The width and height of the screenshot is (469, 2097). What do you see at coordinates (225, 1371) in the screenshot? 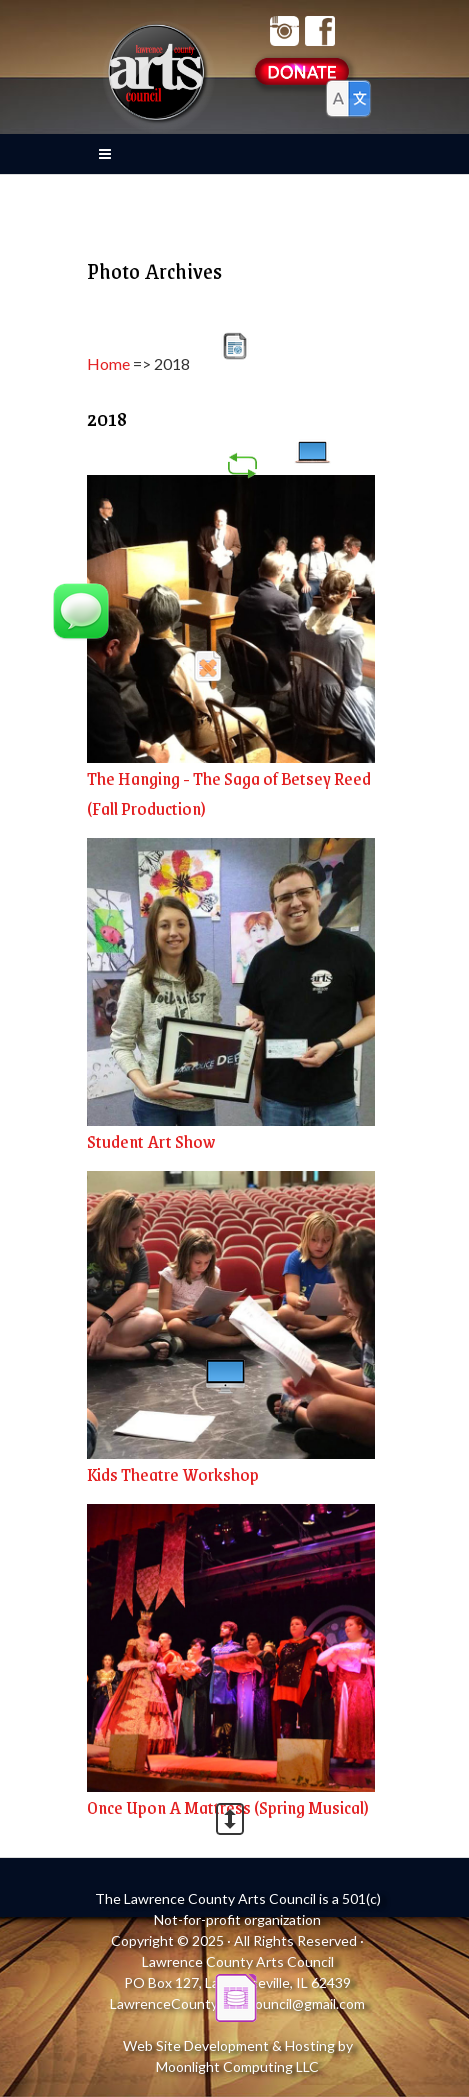
I see `represents this mac in system preferences or network settings` at bounding box center [225, 1371].